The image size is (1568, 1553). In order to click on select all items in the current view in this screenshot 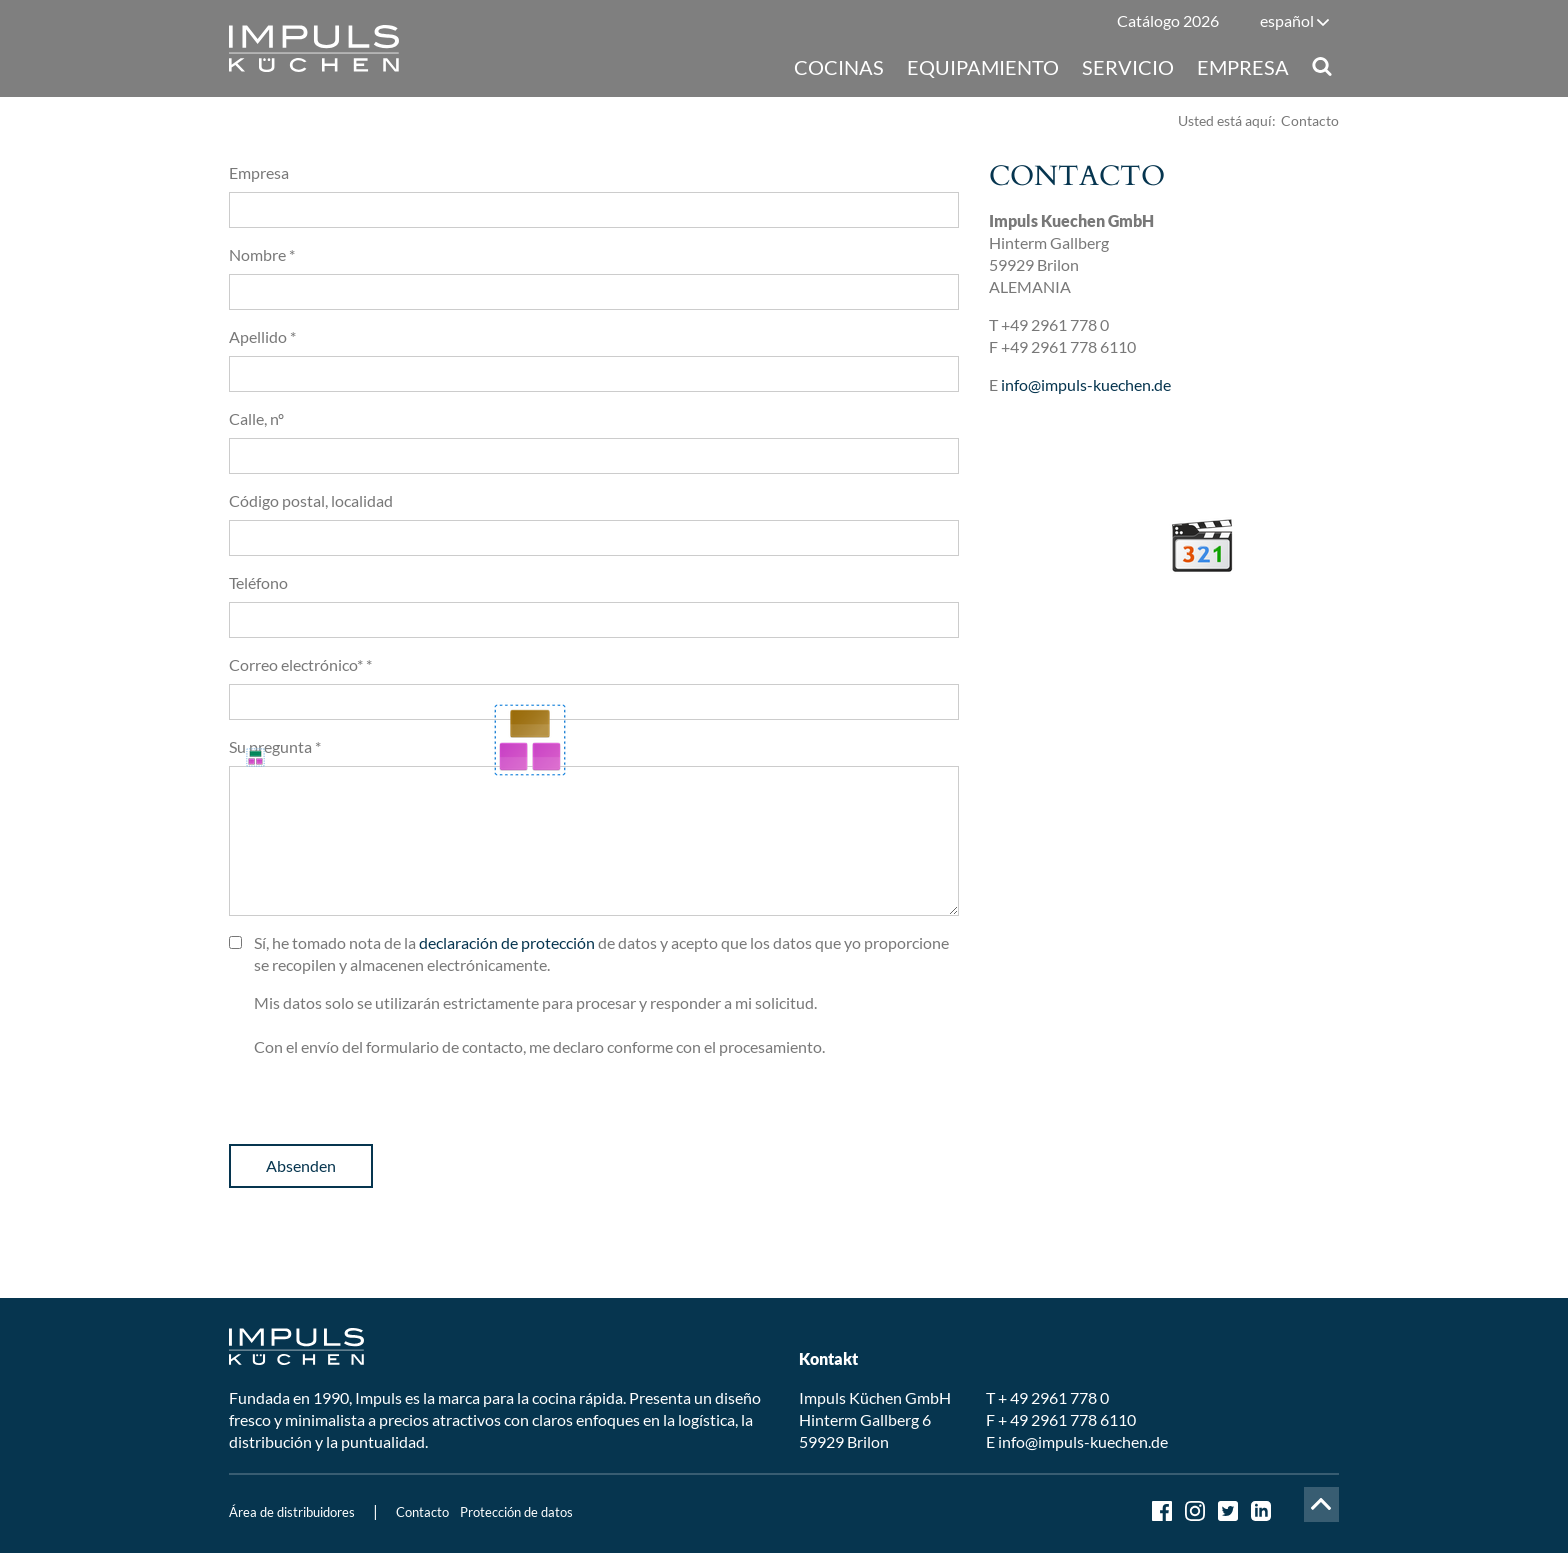, I will do `click(255, 757)`.